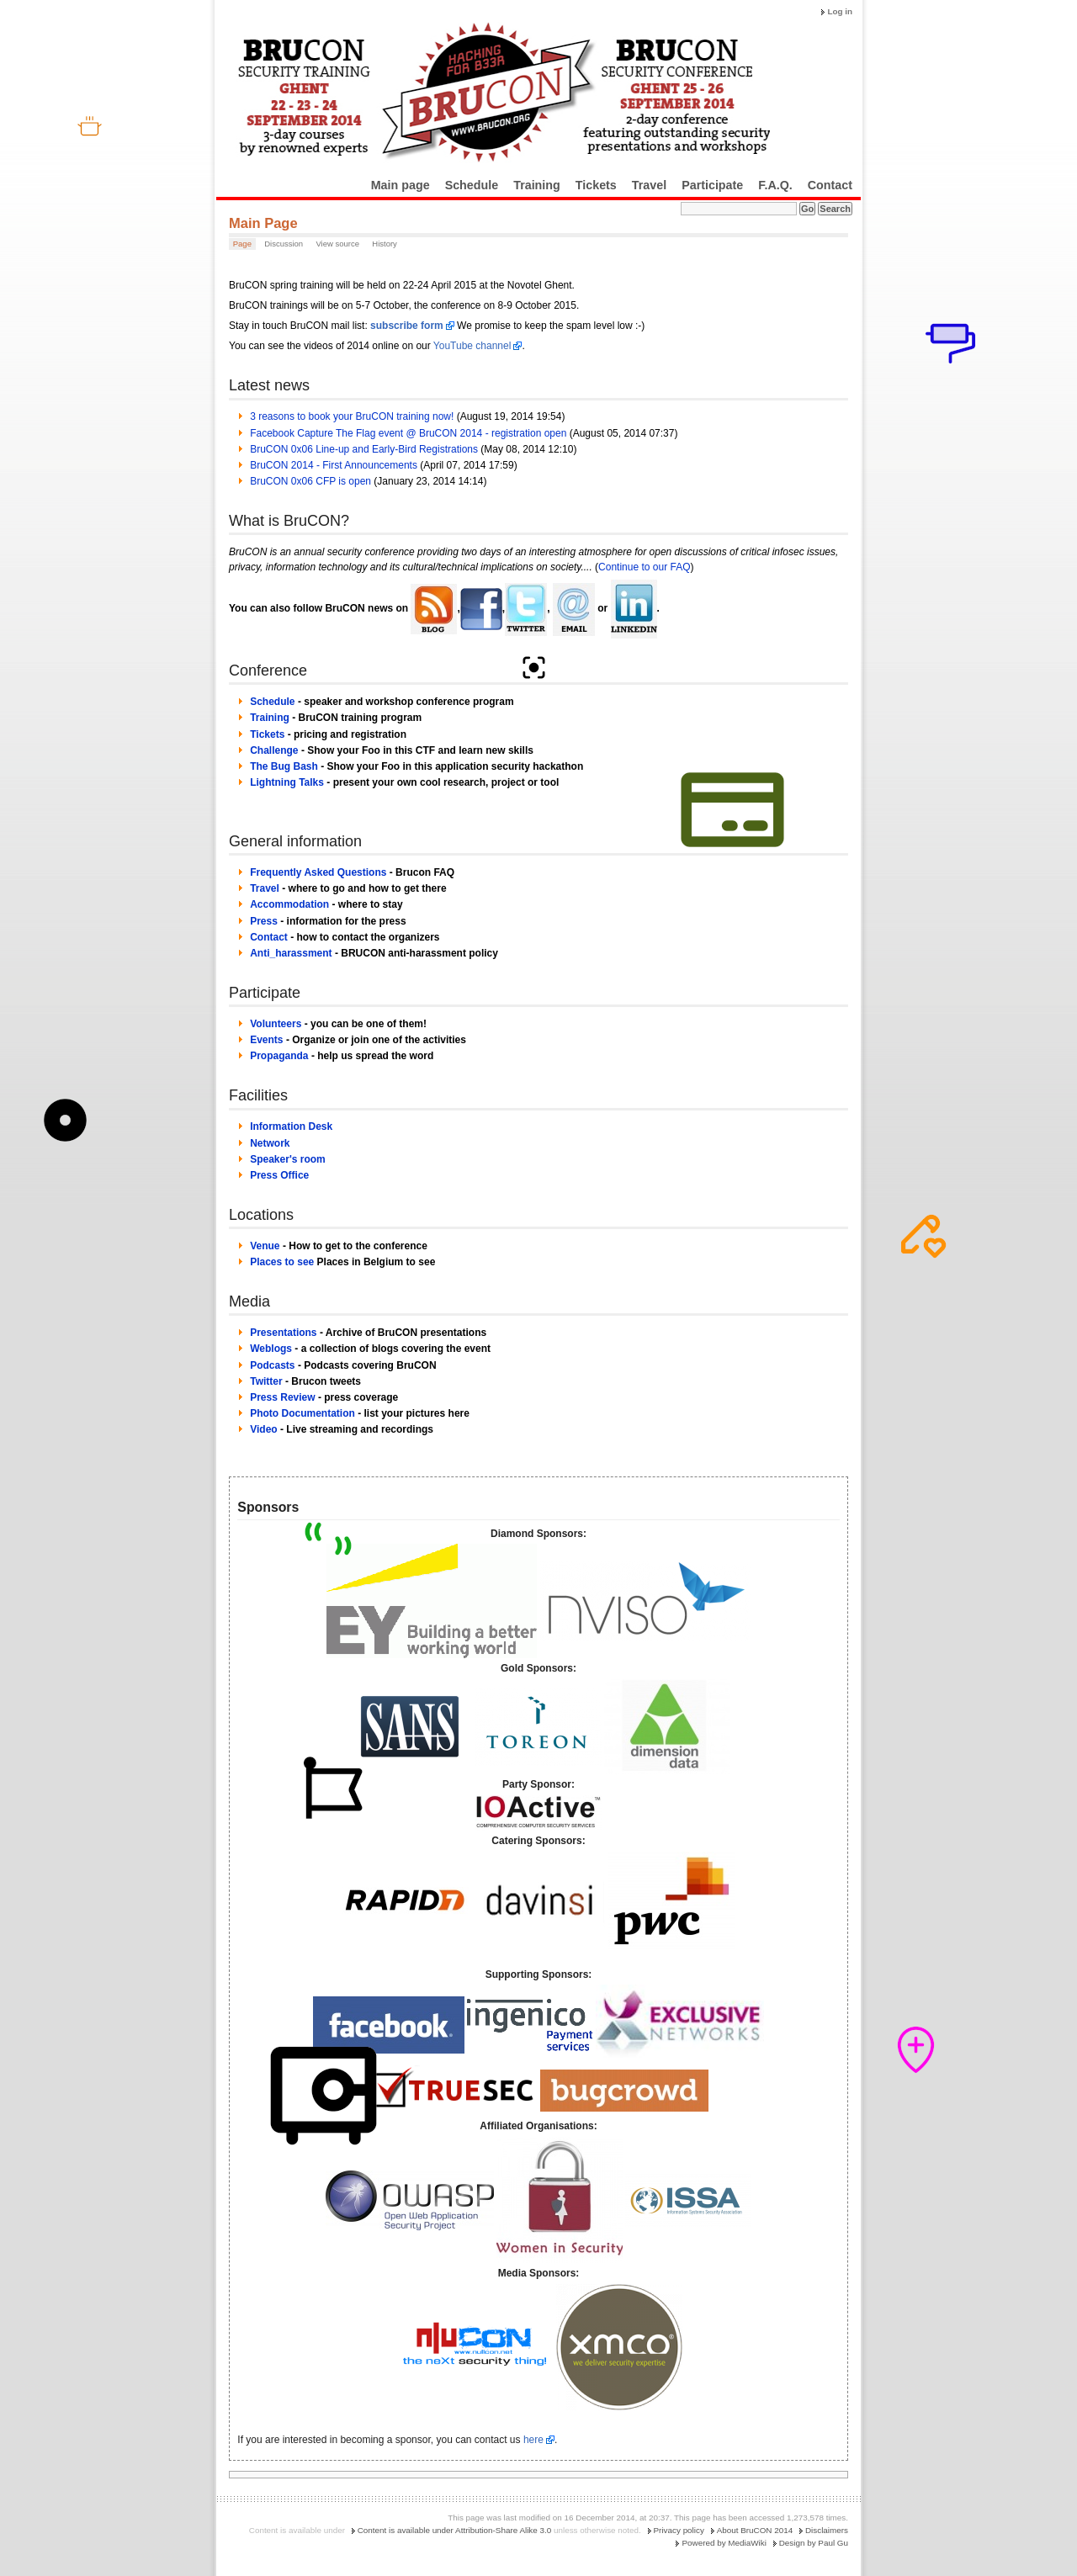  I want to click on flag or bookmark an item, so click(333, 1788).